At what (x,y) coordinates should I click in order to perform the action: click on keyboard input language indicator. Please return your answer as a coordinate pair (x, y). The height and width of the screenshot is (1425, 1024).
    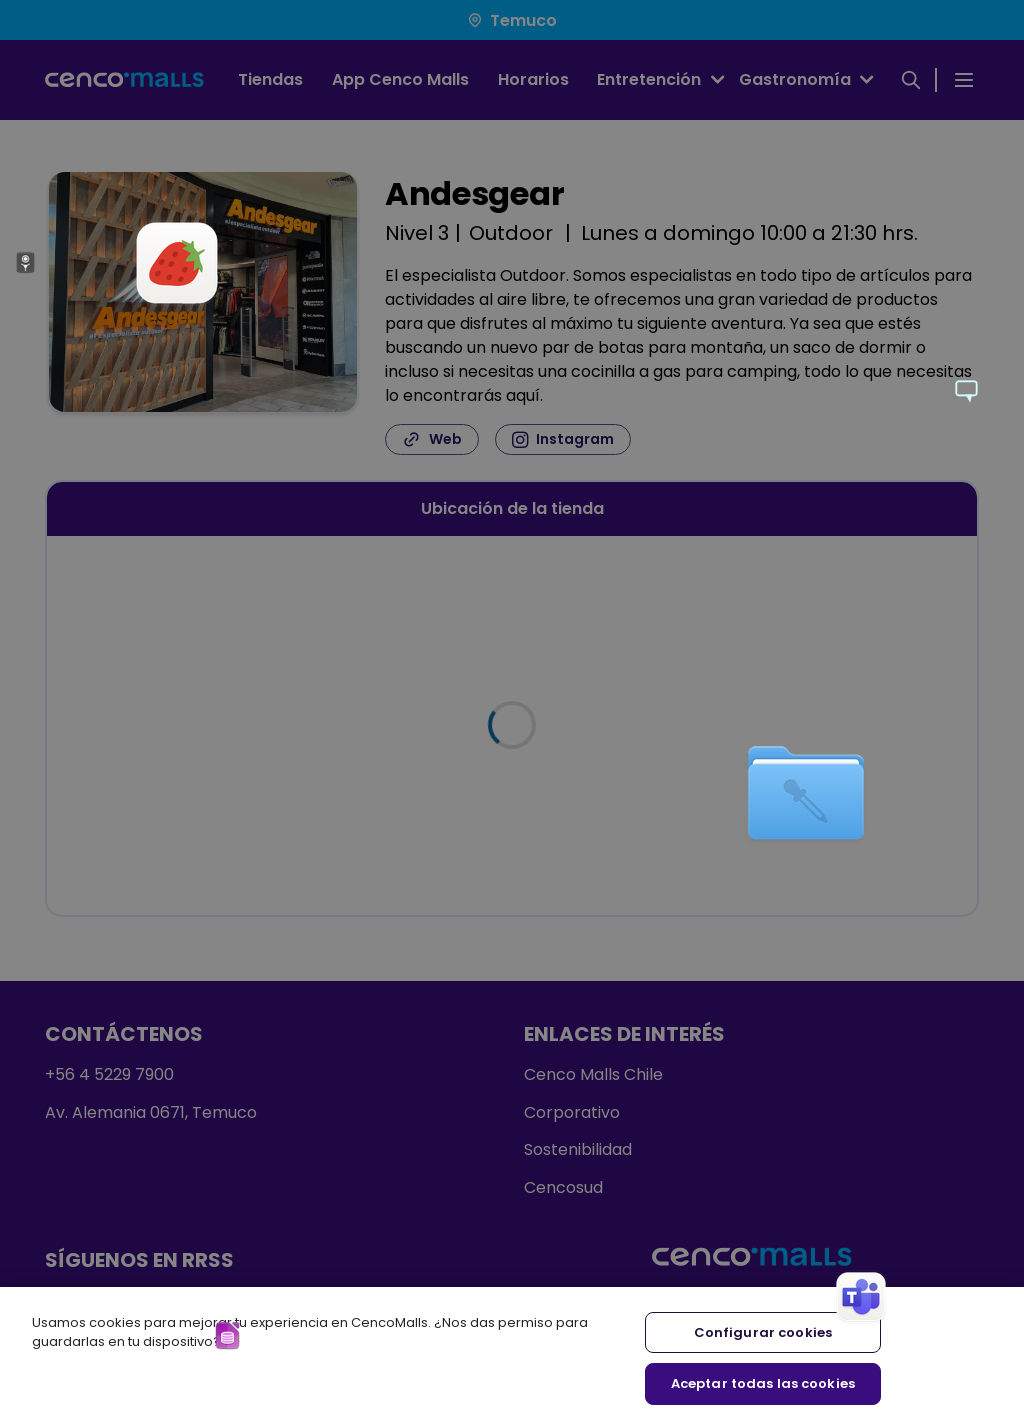
    Looking at the image, I should click on (966, 391).